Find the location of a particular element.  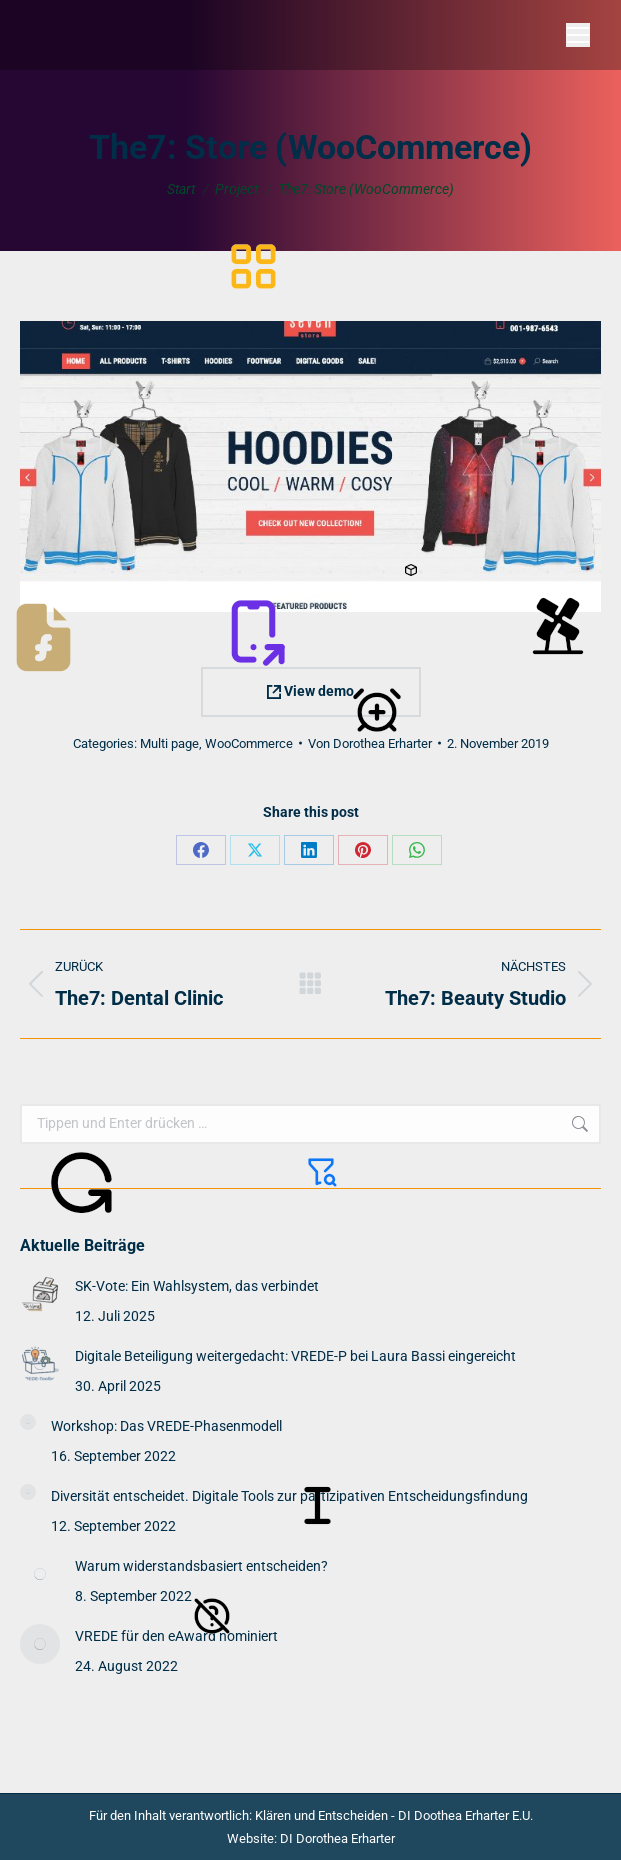

text cursor indicating an editable text field is located at coordinates (317, 1505).